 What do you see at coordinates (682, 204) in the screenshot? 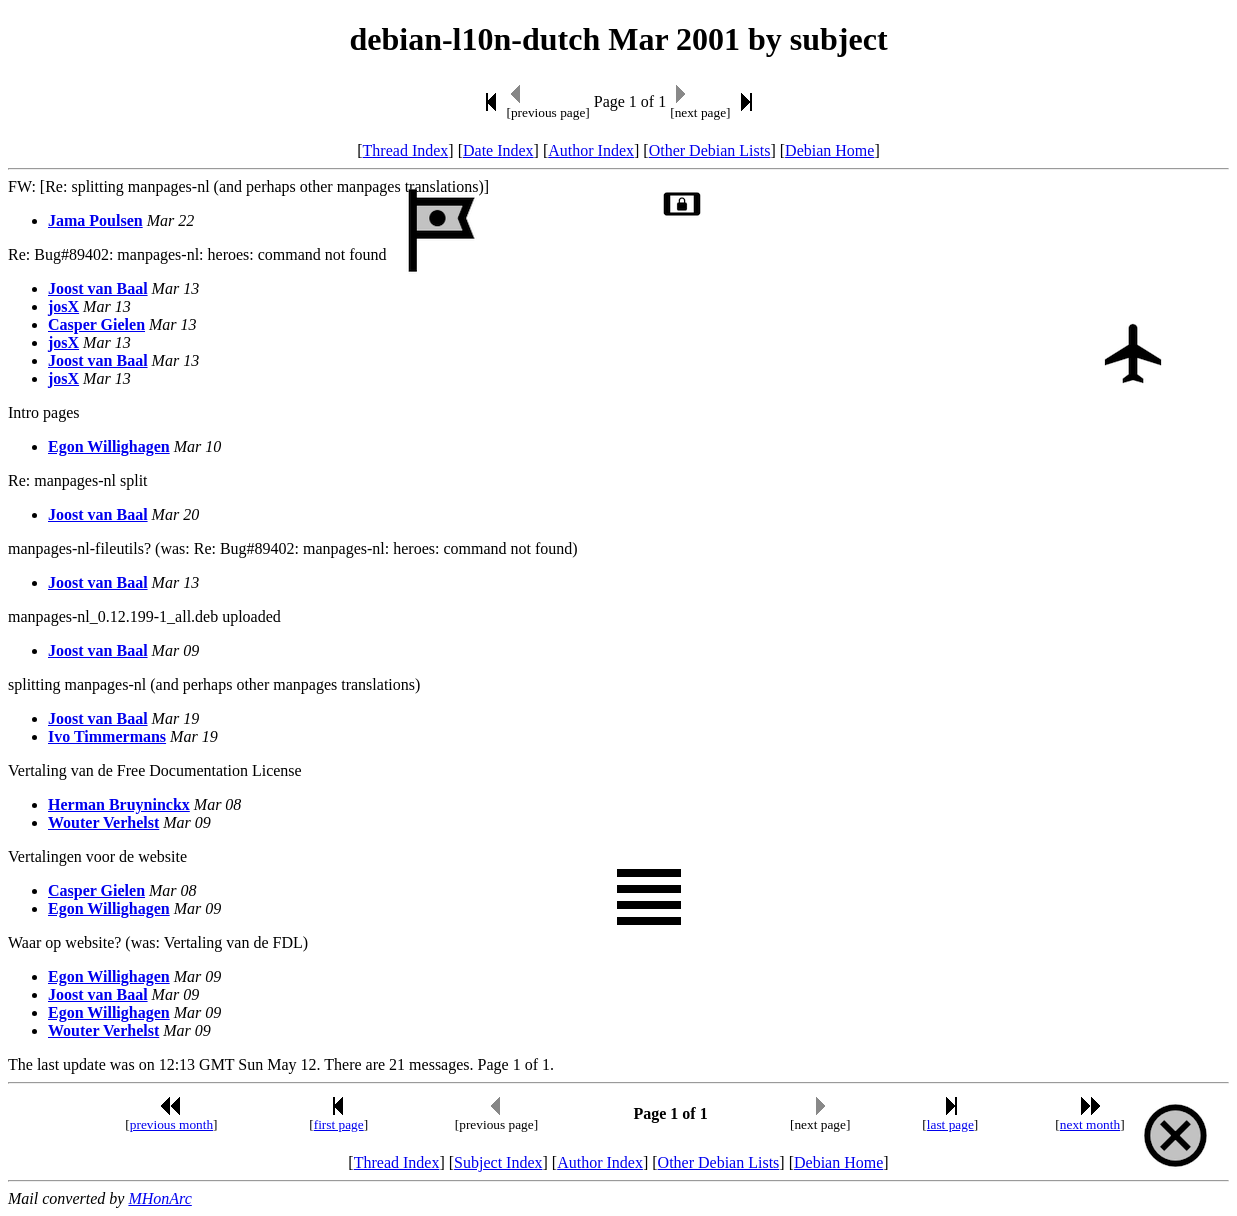
I see `lock screen in landscape orientation` at bounding box center [682, 204].